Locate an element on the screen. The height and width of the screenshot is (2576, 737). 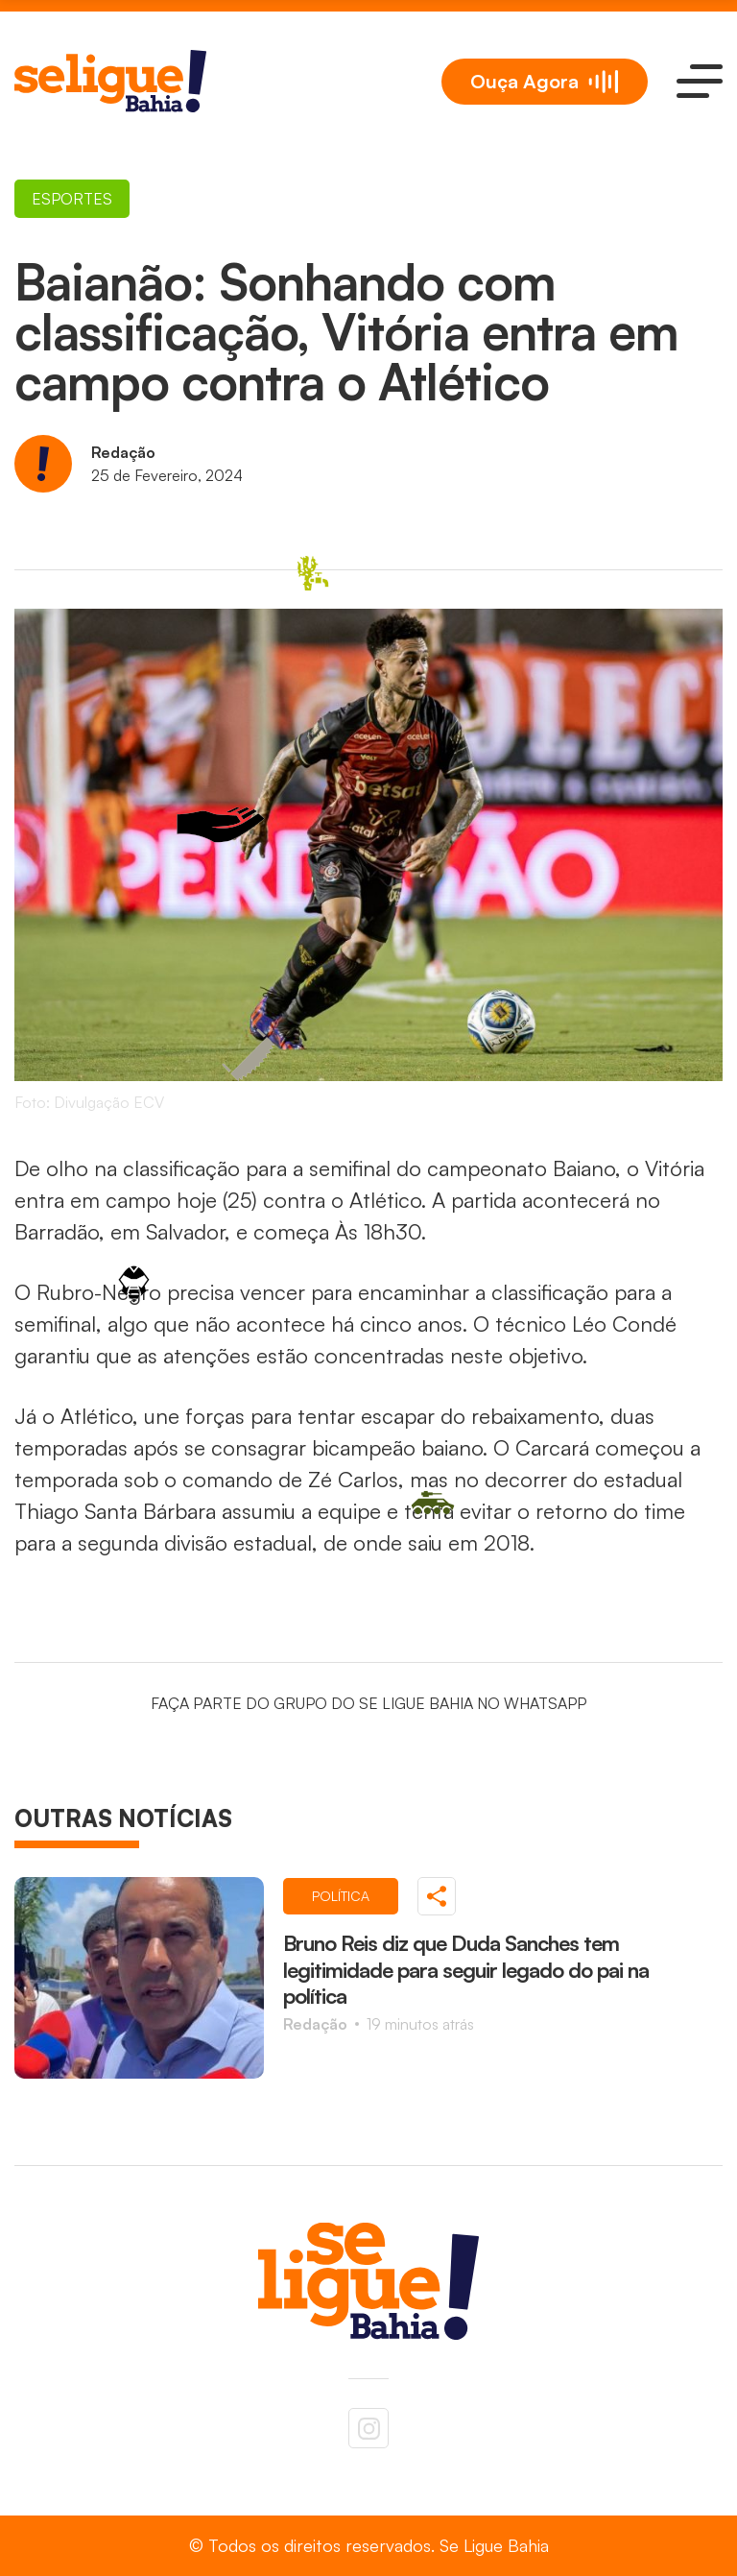
request or receive an item is located at coordinates (221, 825).